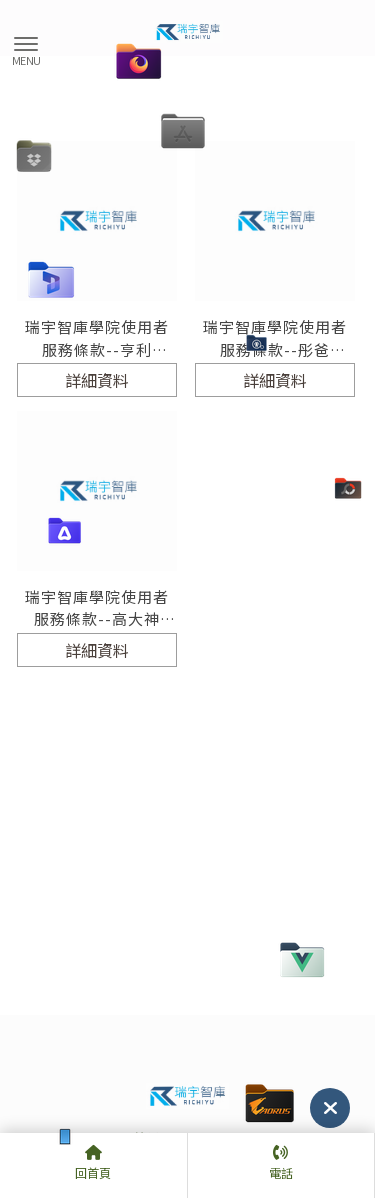 Image resolution: width=375 pixels, height=1198 pixels. I want to click on open aorus gaming software folder, so click(269, 1104).